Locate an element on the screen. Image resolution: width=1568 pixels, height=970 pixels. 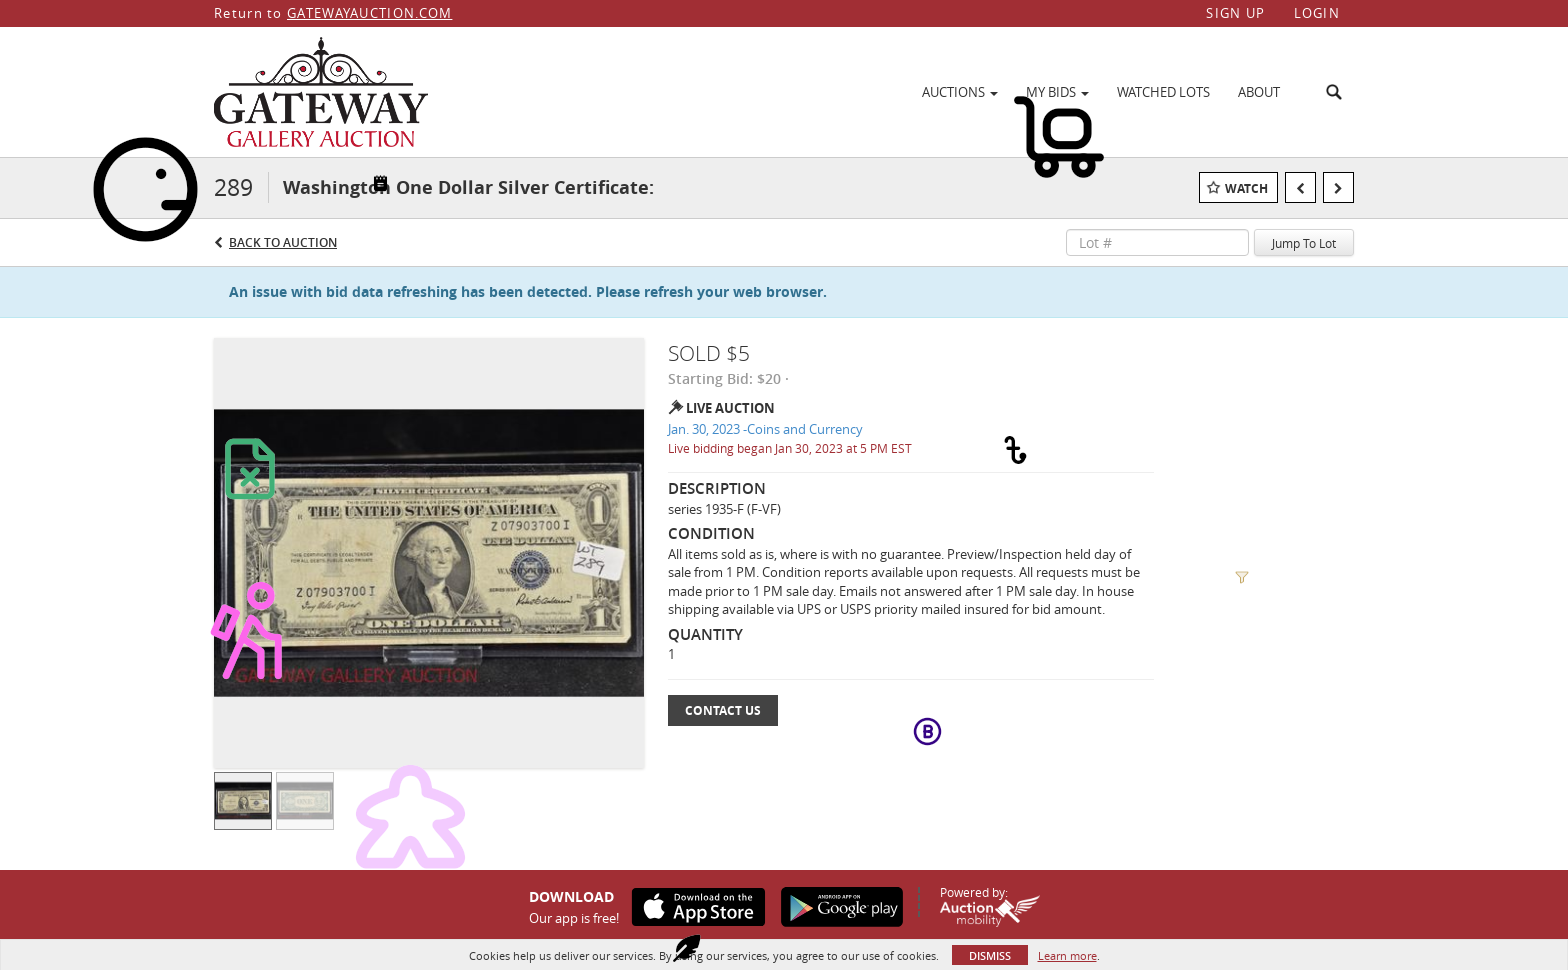
access hiking or trail activities is located at coordinates (250, 630).